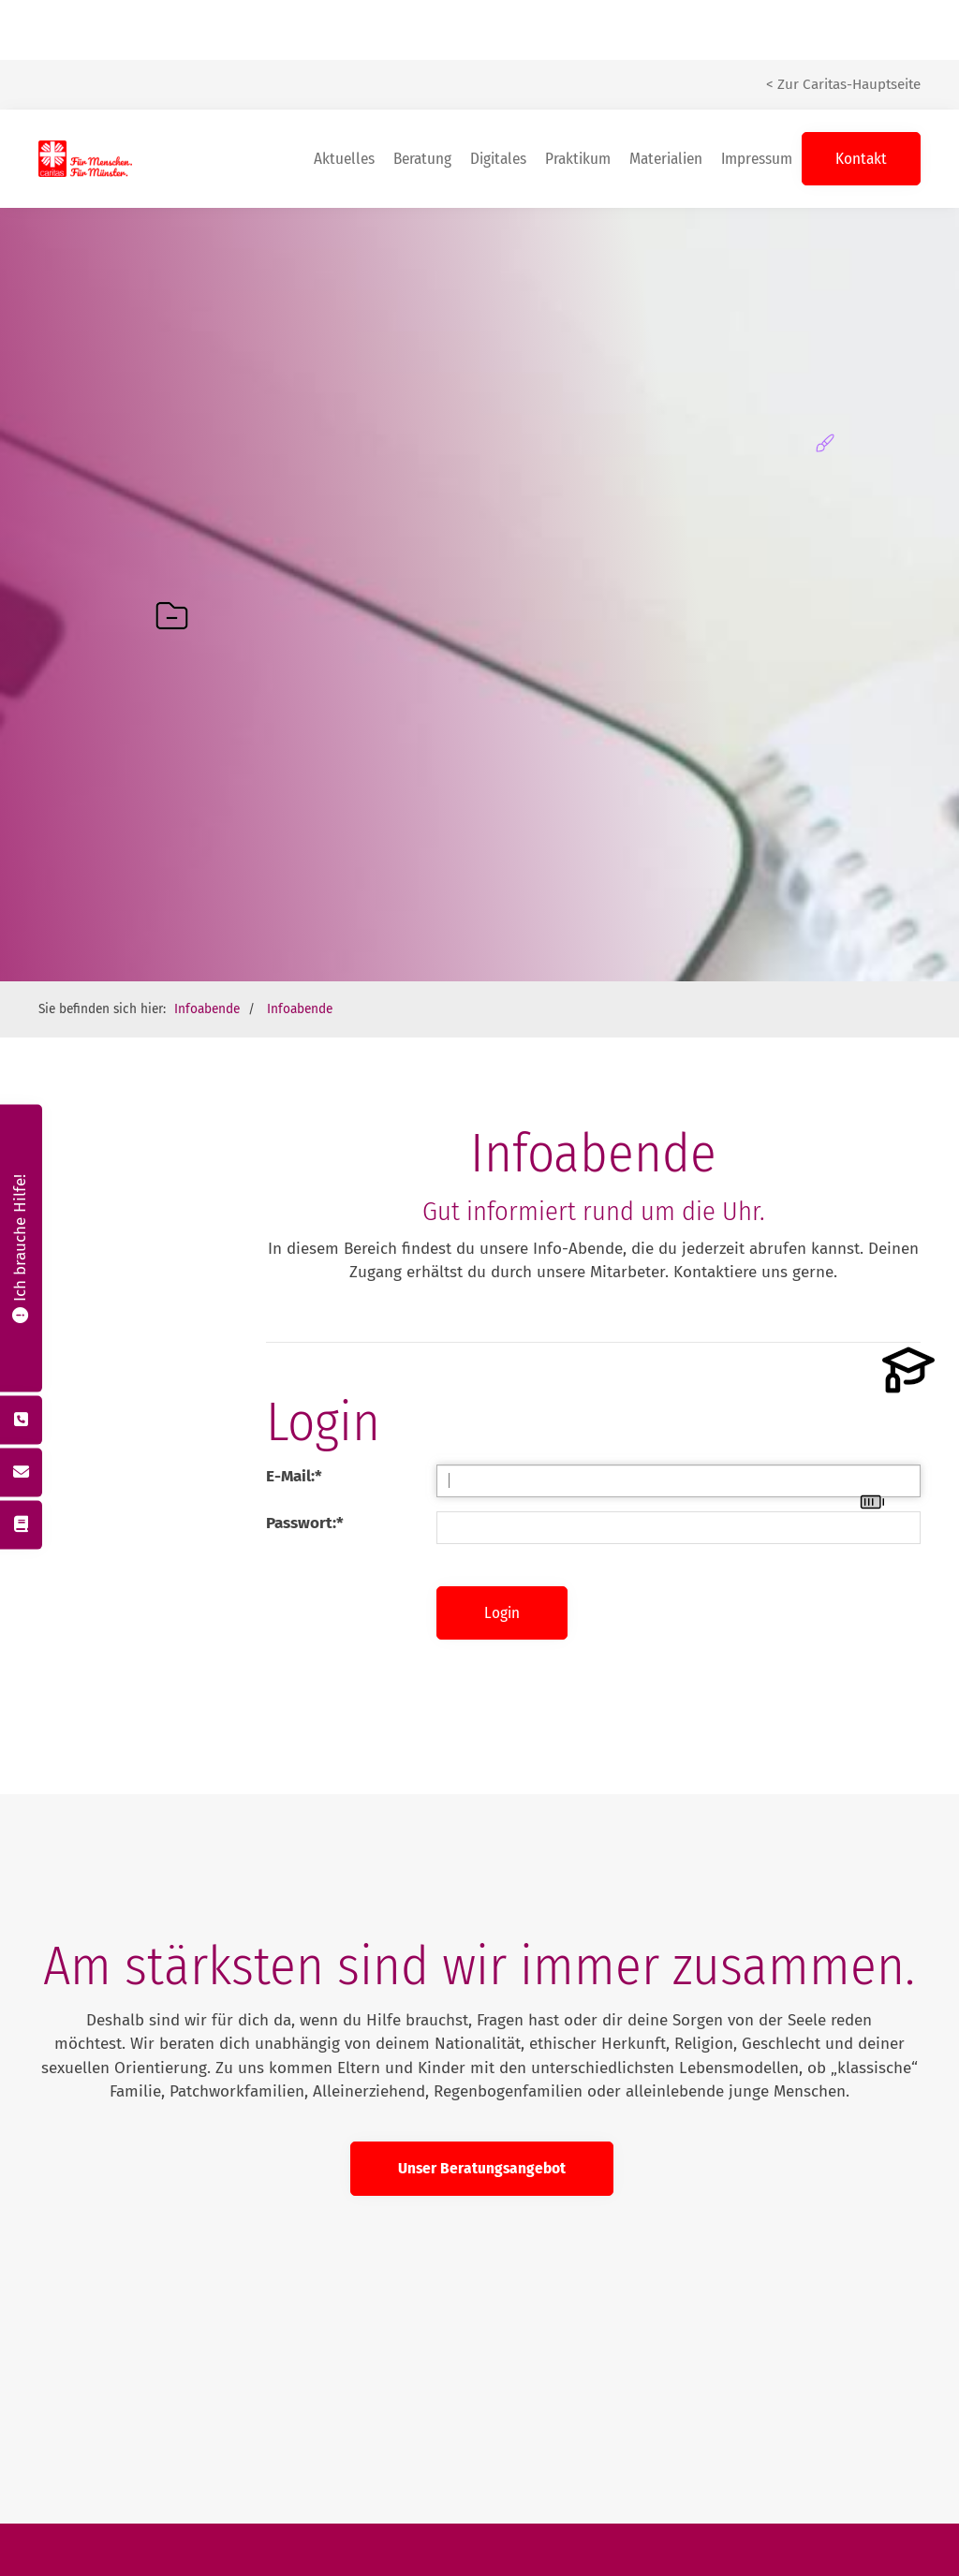 This screenshot has width=959, height=2576. Describe the element at coordinates (908, 1370) in the screenshot. I see `access learning or education resources` at that location.